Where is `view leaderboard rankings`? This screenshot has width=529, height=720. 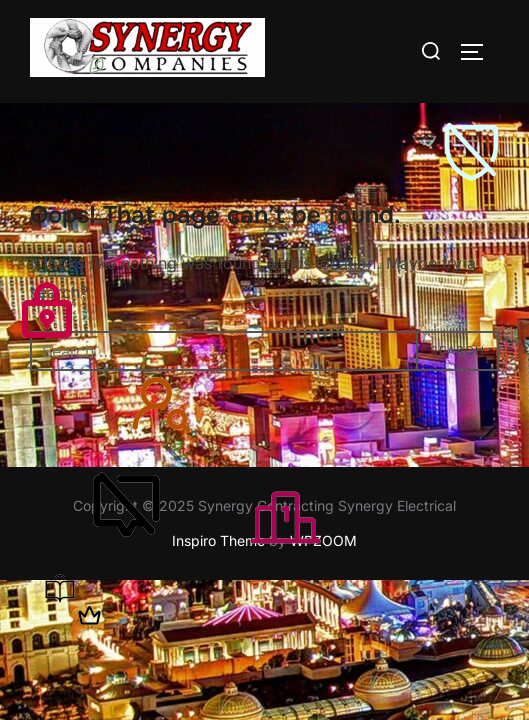 view leaderboard rankings is located at coordinates (285, 517).